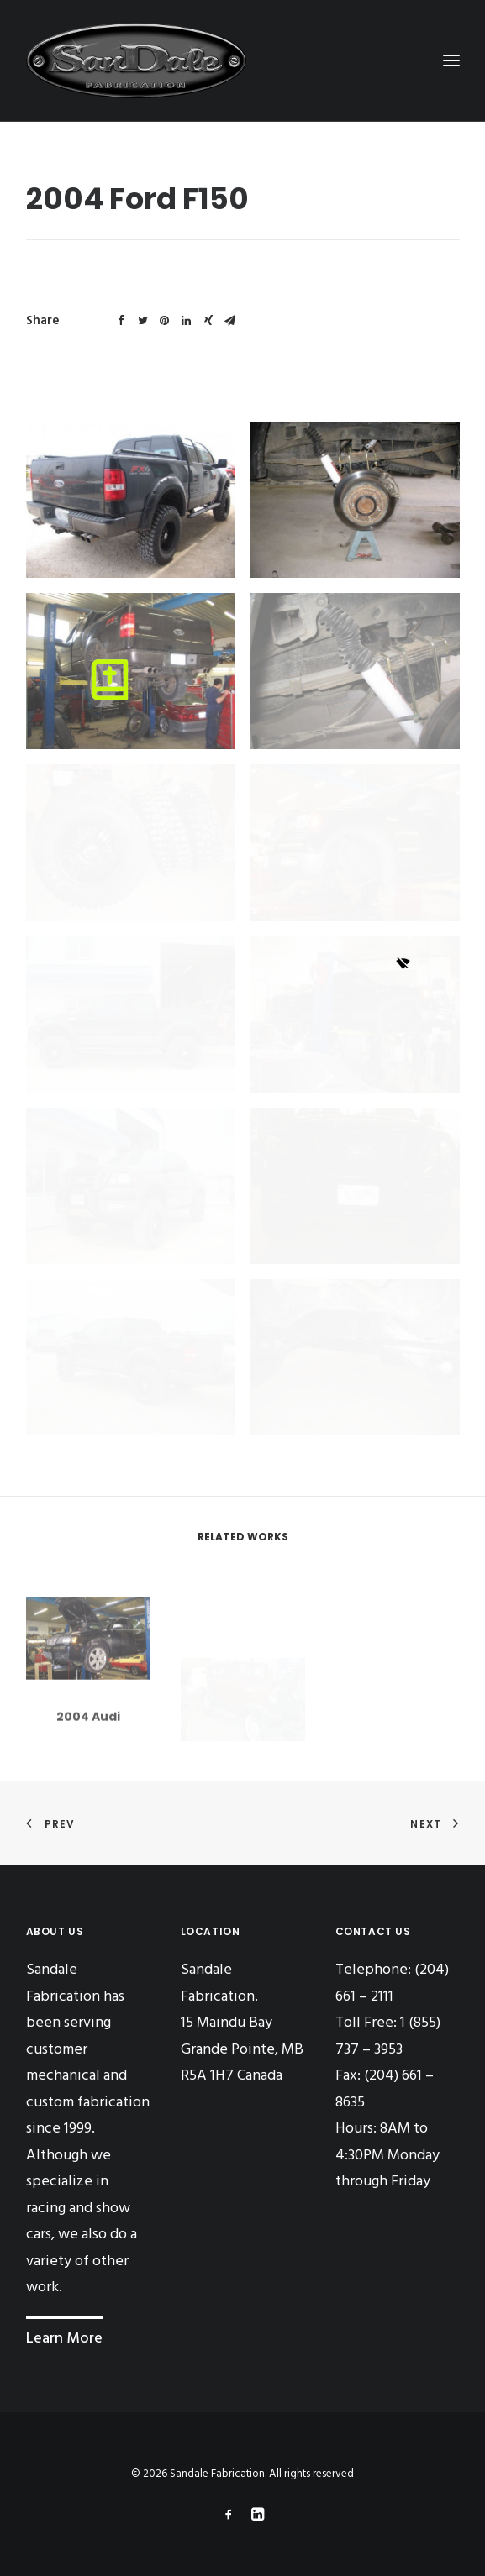 The image size is (485, 2576). I want to click on indicates wifi is disabled or unavailable, so click(403, 963).